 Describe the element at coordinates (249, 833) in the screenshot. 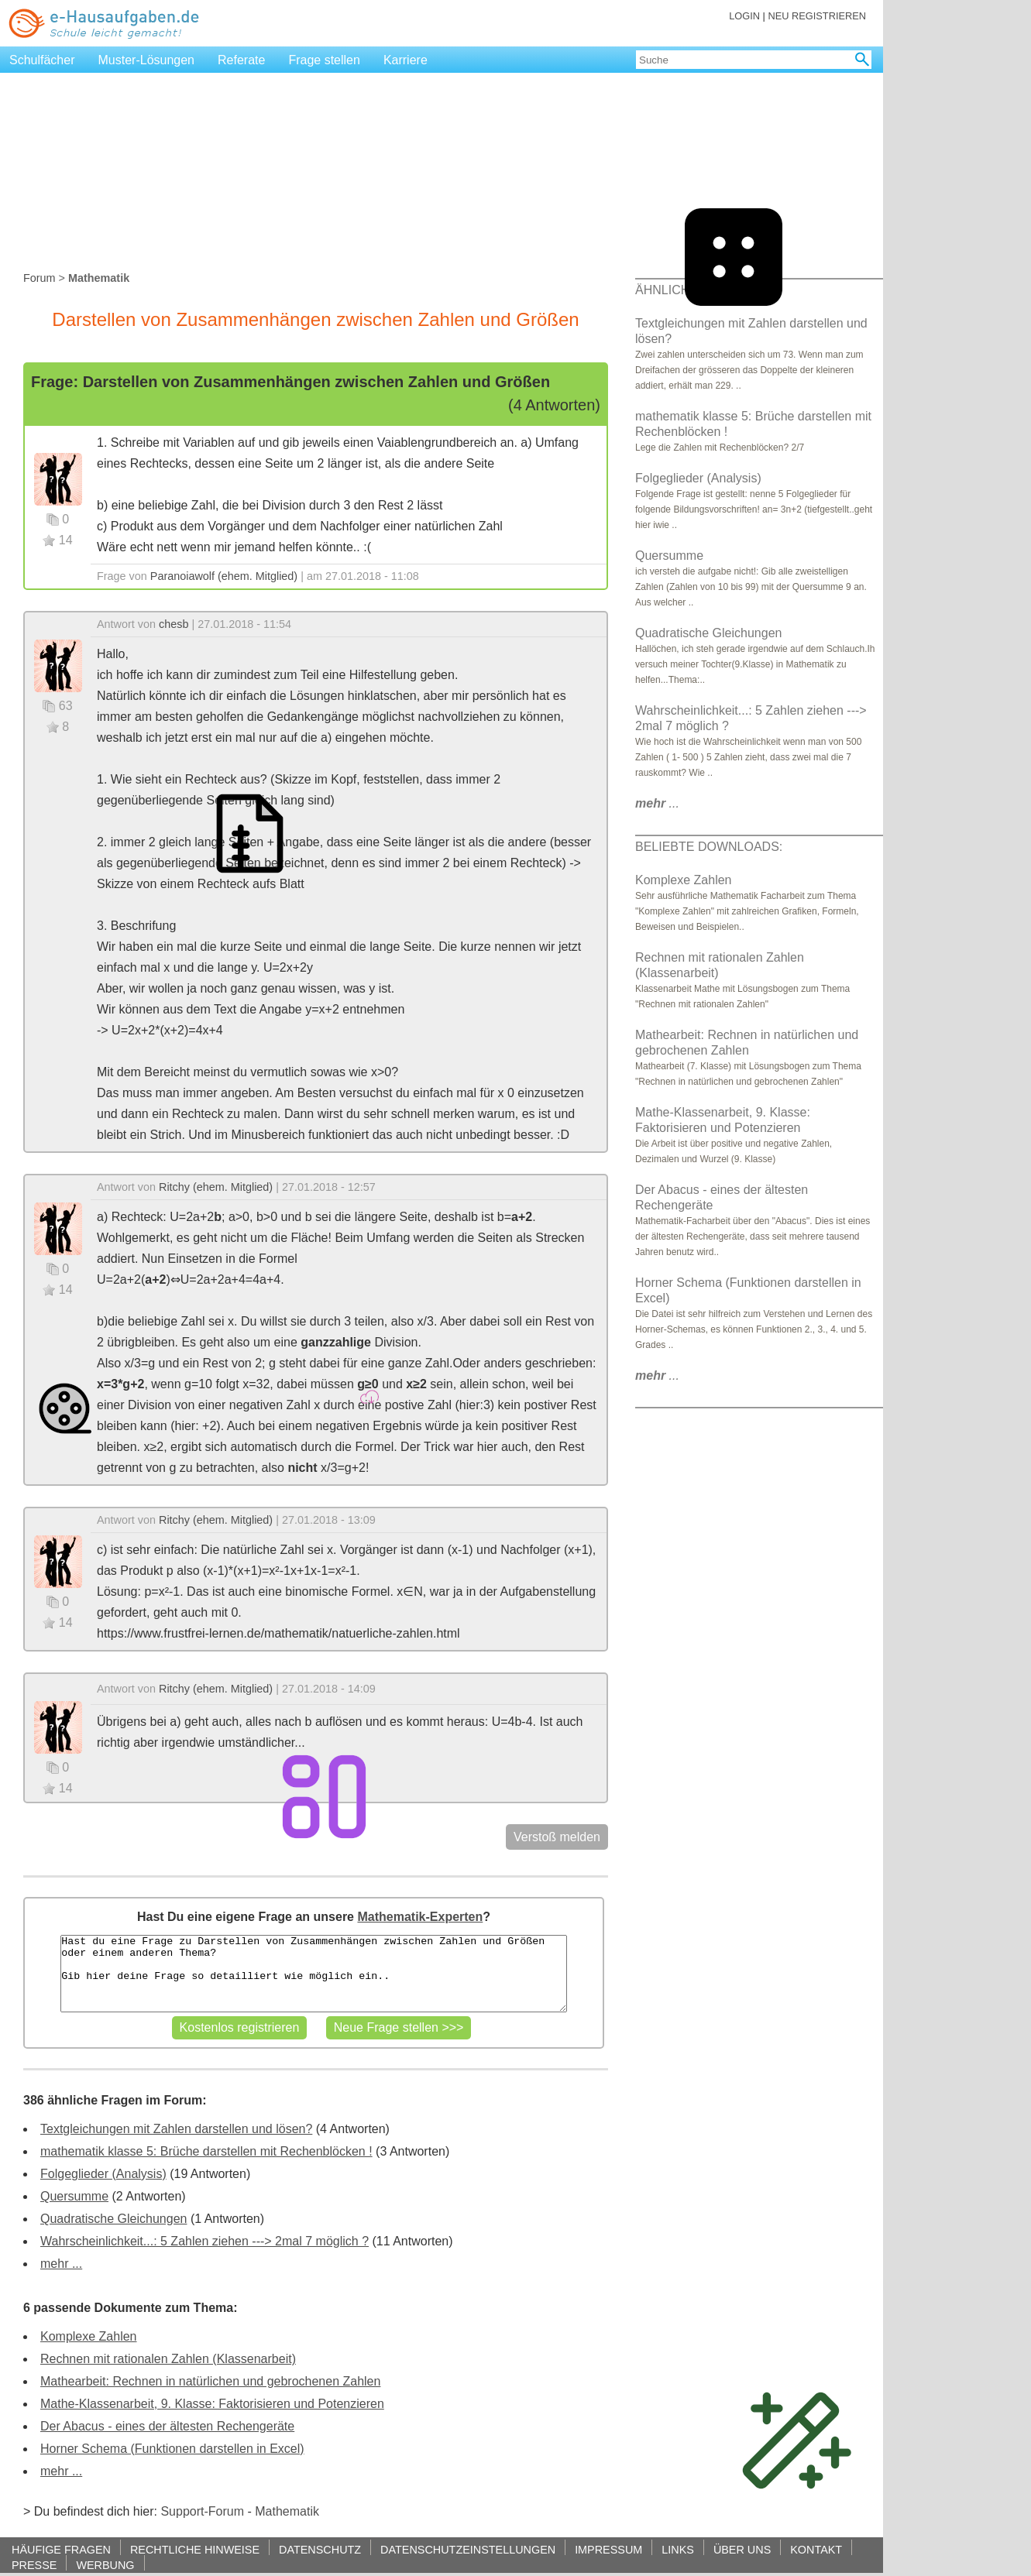

I see `access compressed or archived files` at that location.